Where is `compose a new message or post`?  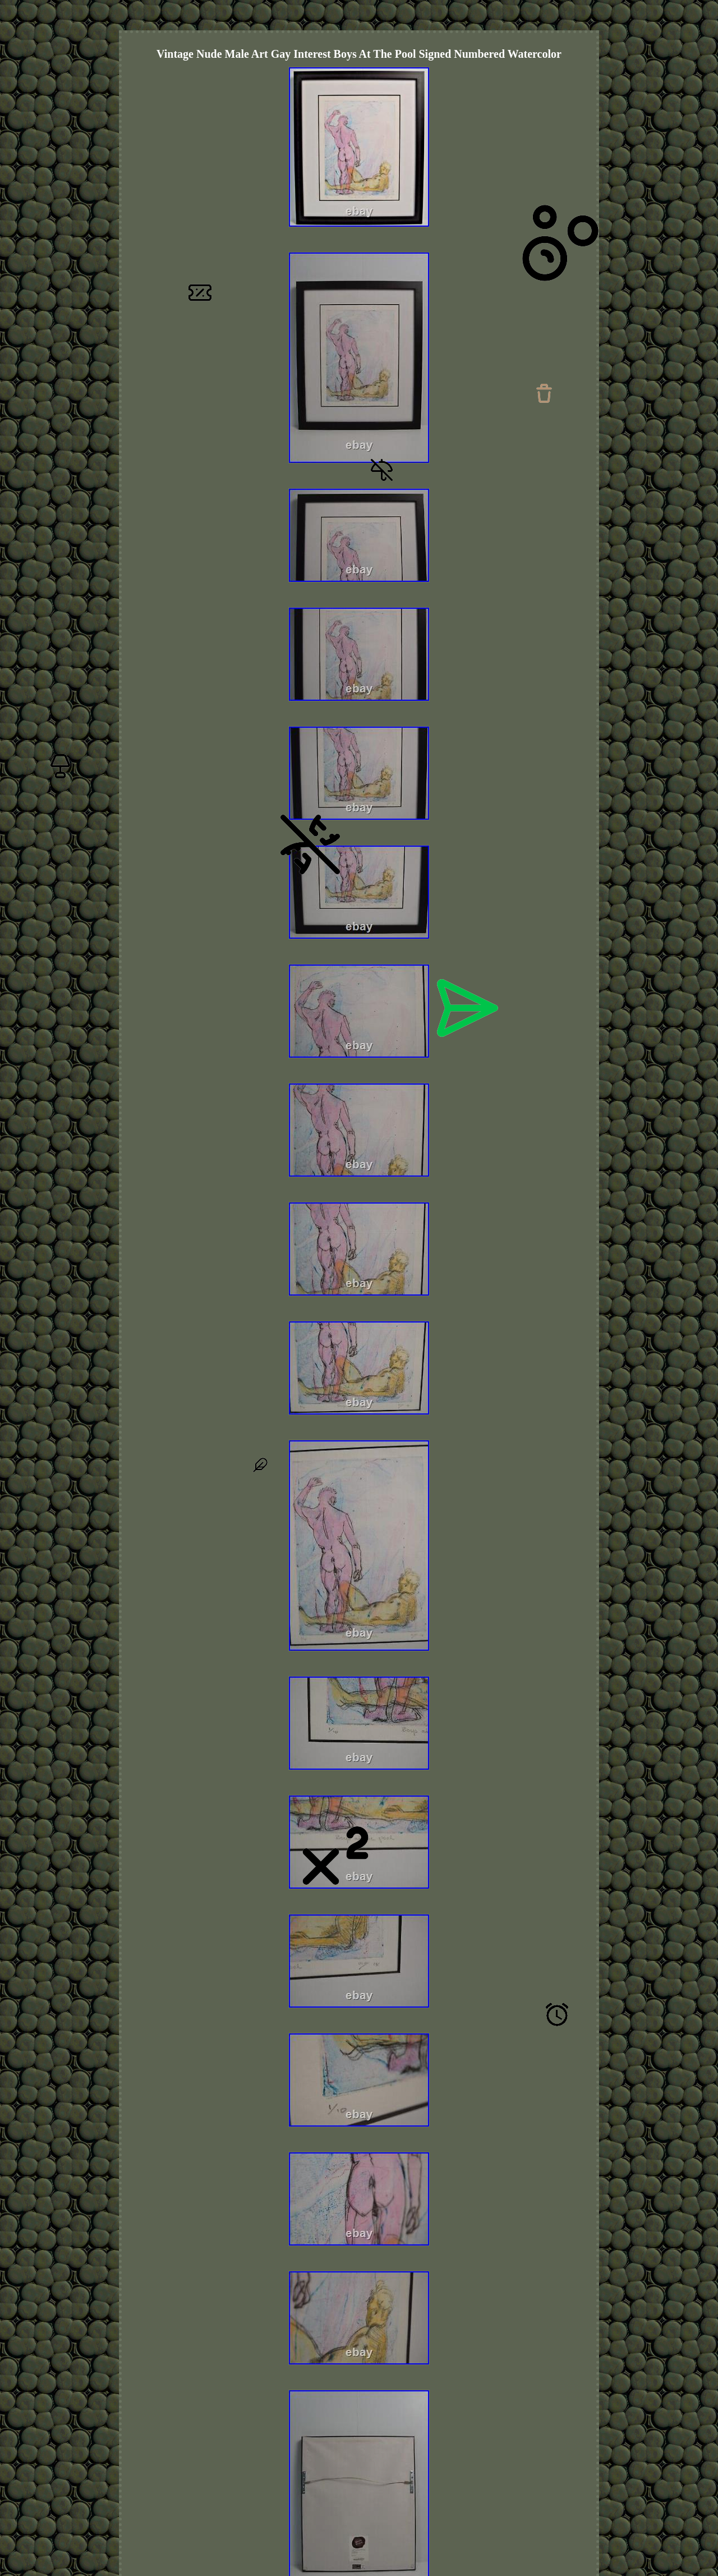 compose a new message or post is located at coordinates (260, 1465).